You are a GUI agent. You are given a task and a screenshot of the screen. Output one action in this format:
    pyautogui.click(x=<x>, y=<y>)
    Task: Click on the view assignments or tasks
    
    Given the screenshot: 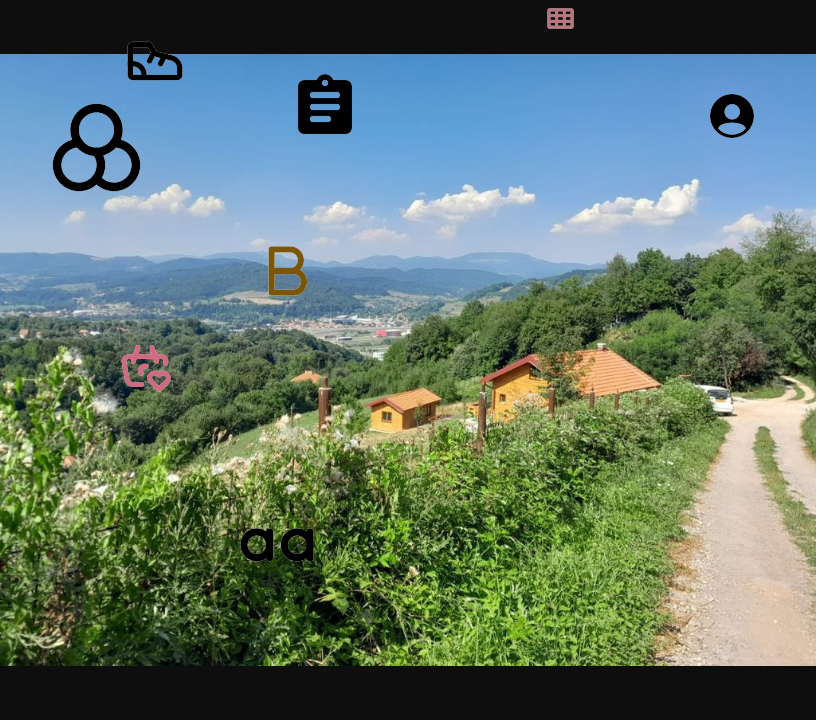 What is the action you would take?
    pyautogui.click(x=325, y=107)
    